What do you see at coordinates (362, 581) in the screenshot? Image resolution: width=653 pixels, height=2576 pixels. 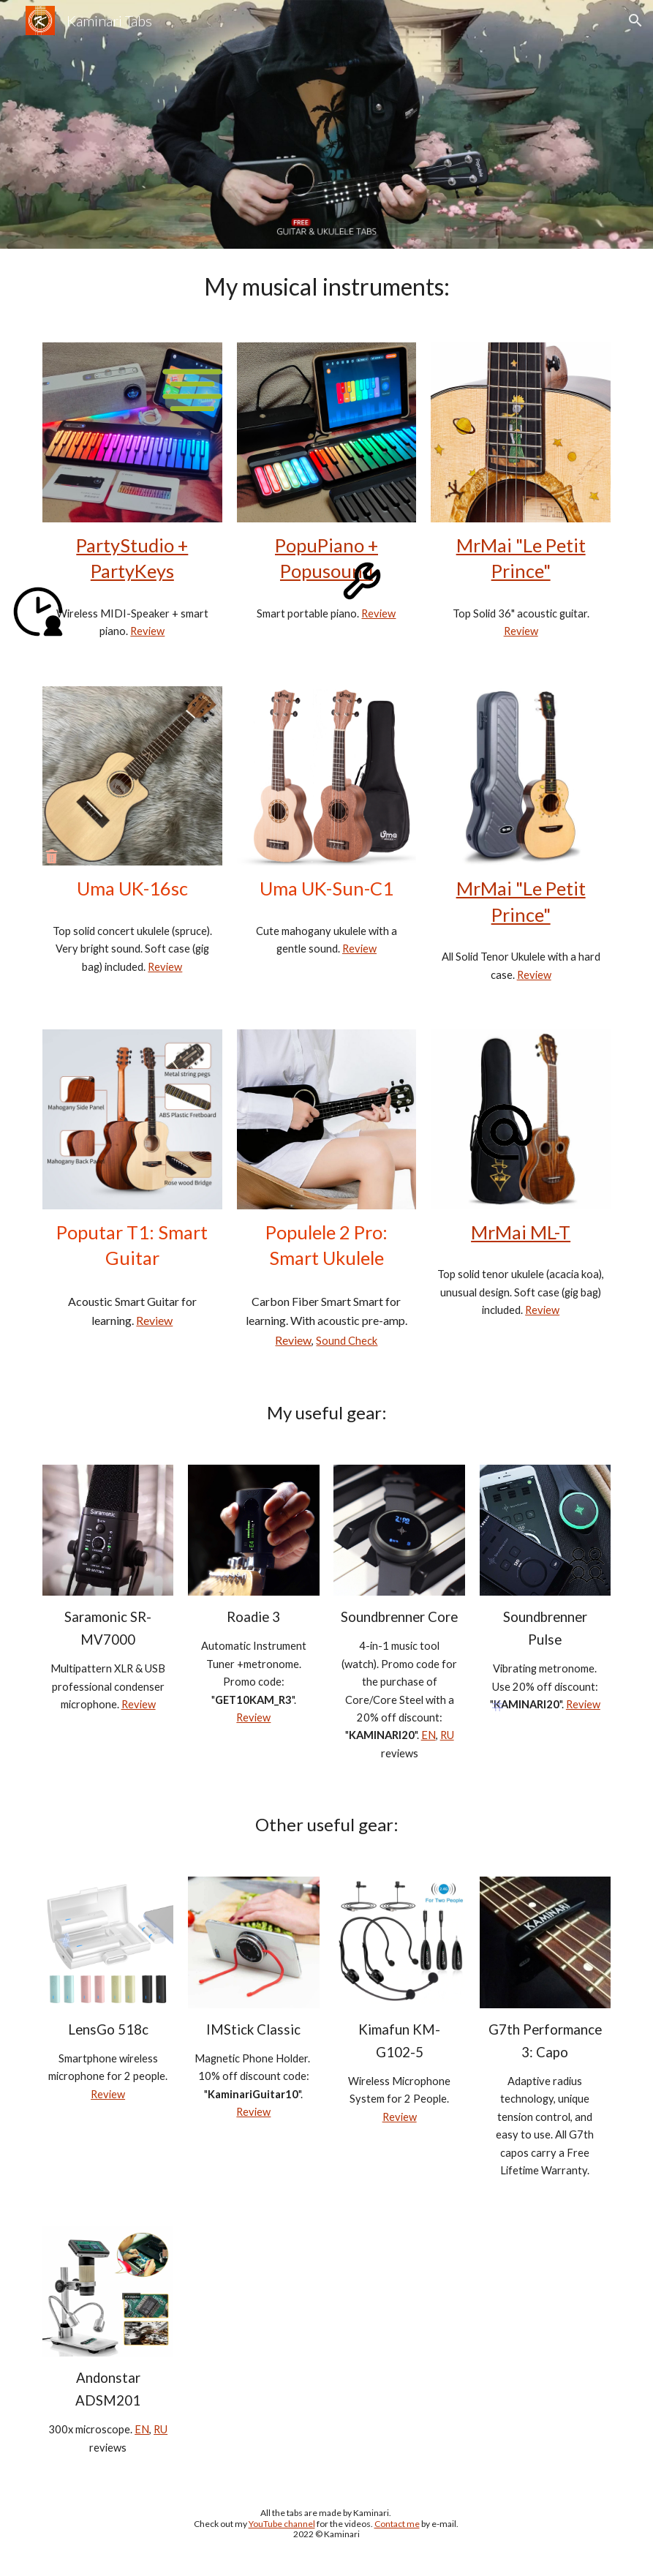 I see `access settings or configuration options` at bounding box center [362, 581].